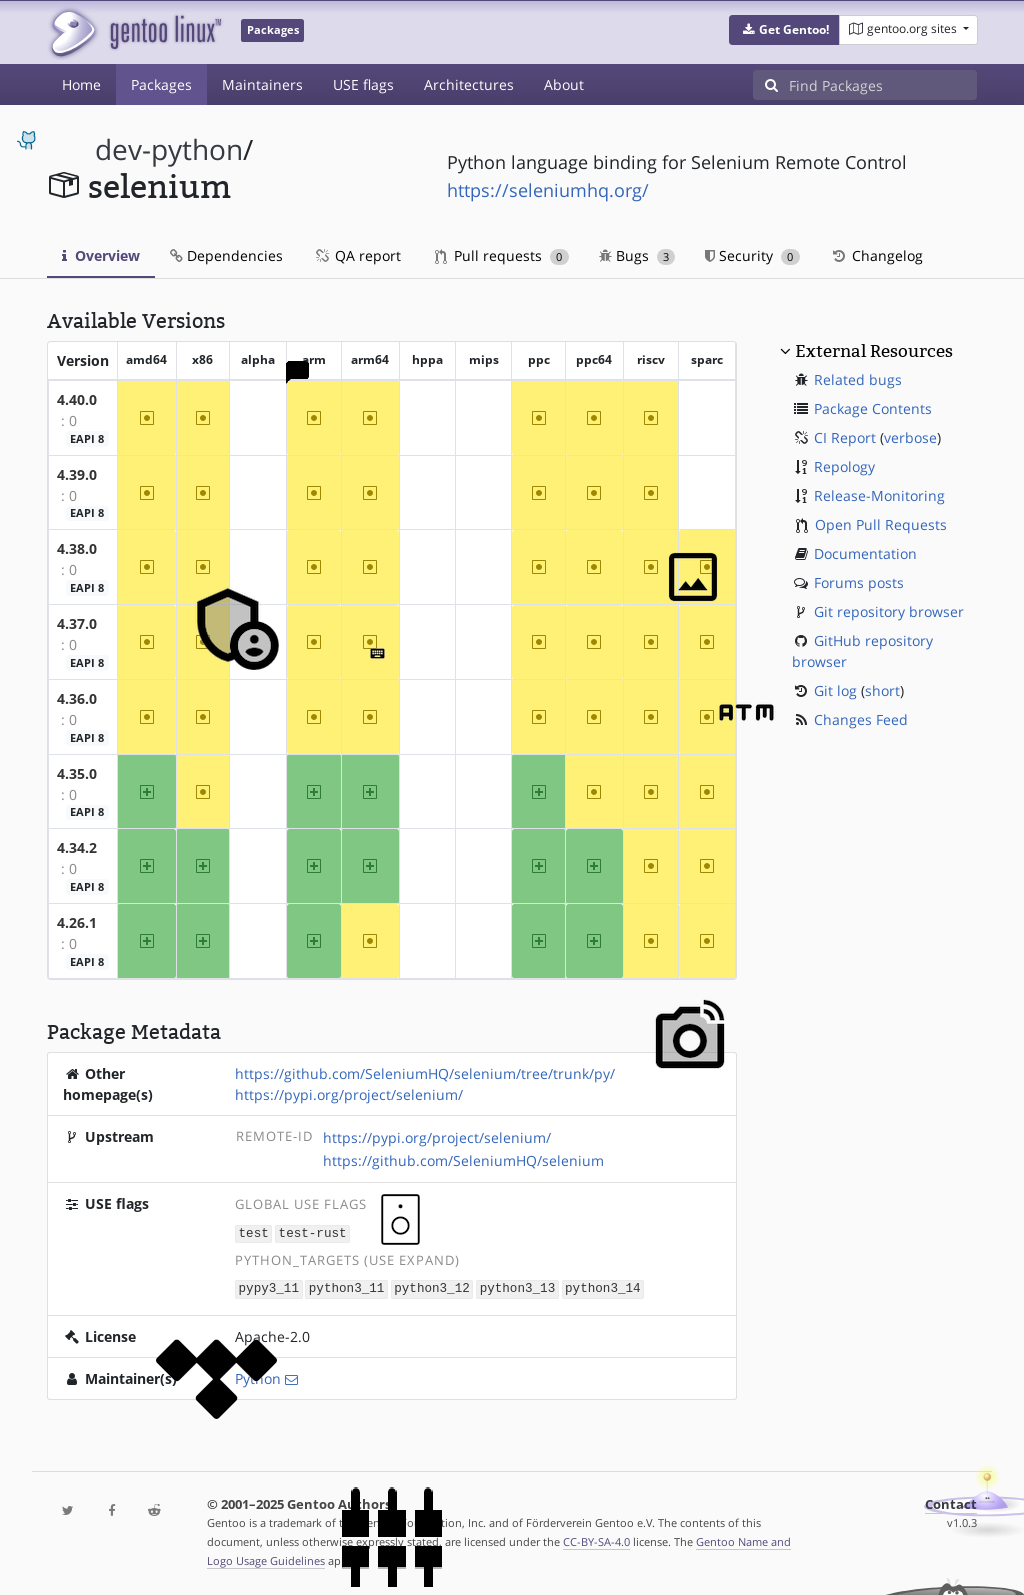 The image size is (1024, 1595). What do you see at coordinates (28, 140) in the screenshot?
I see `link to github repository` at bounding box center [28, 140].